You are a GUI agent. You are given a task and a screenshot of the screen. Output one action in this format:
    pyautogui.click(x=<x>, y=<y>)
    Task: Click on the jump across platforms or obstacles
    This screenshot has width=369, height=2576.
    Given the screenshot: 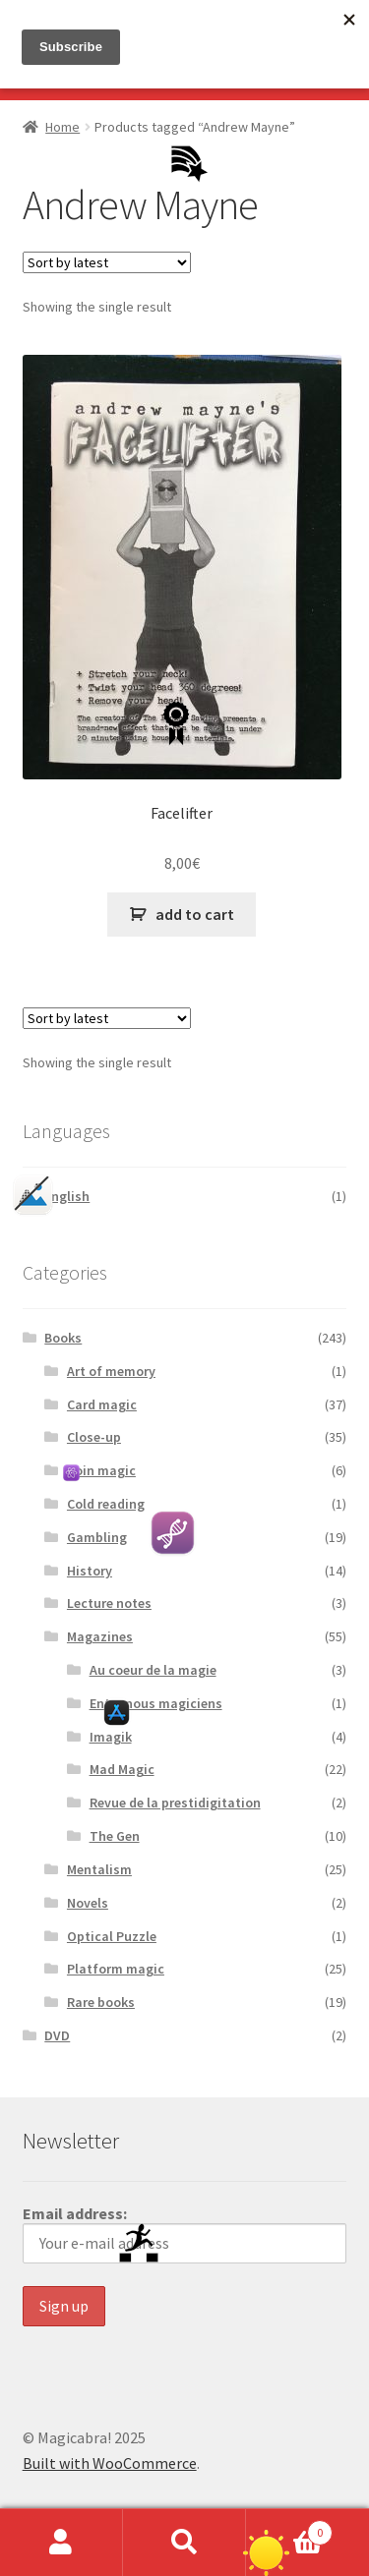 What is the action you would take?
    pyautogui.click(x=139, y=2243)
    